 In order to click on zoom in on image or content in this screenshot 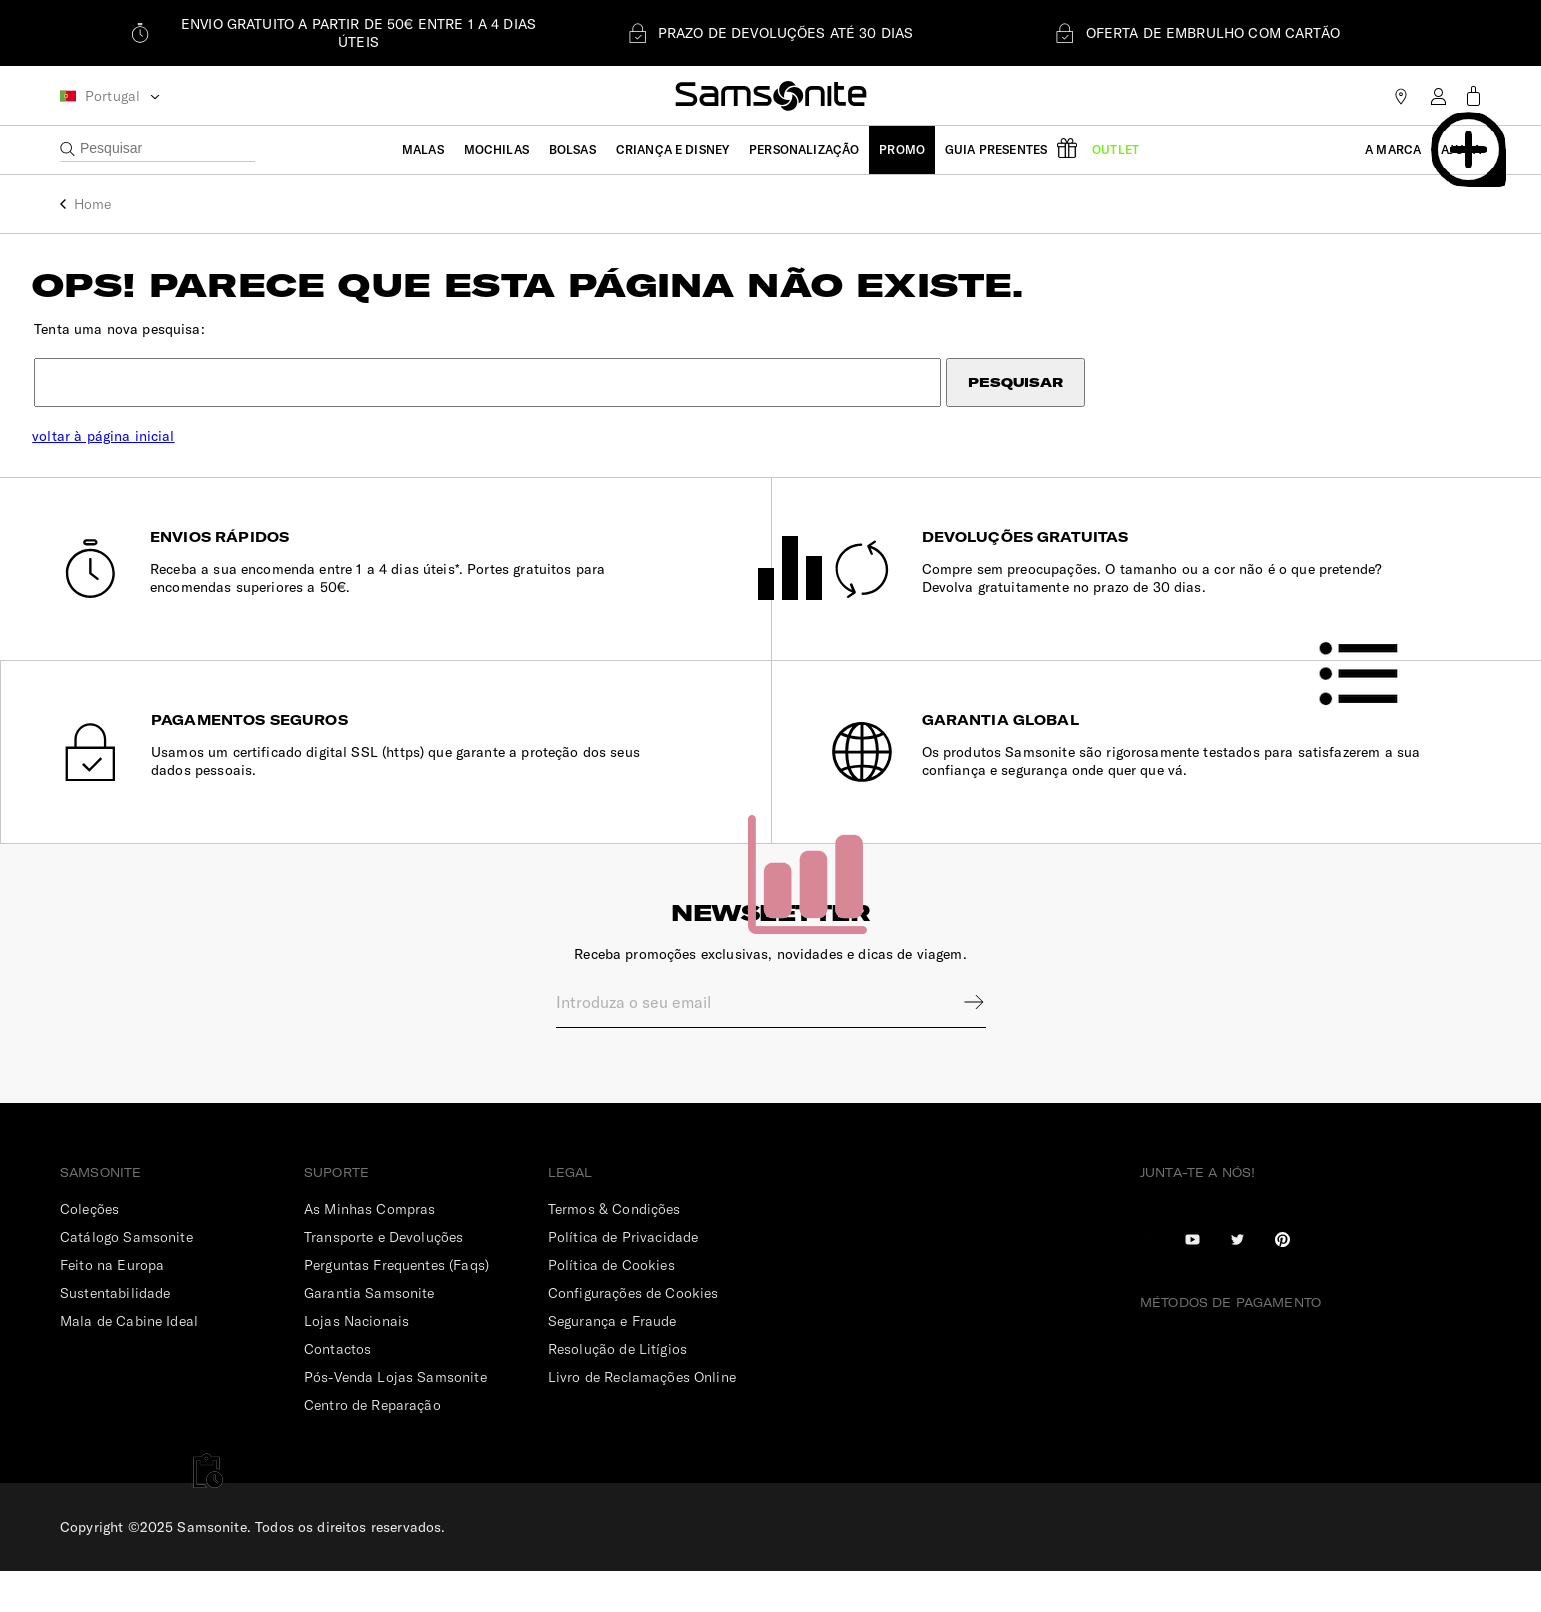, I will do `click(1468, 149)`.